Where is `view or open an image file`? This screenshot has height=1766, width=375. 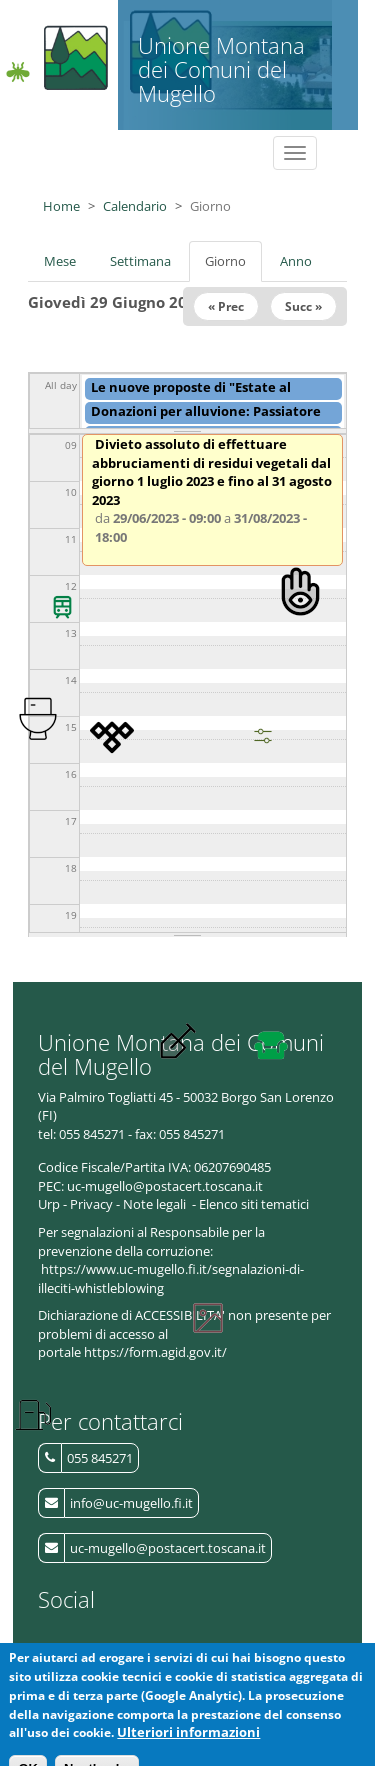 view or open an image file is located at coordinates (208, 1318).